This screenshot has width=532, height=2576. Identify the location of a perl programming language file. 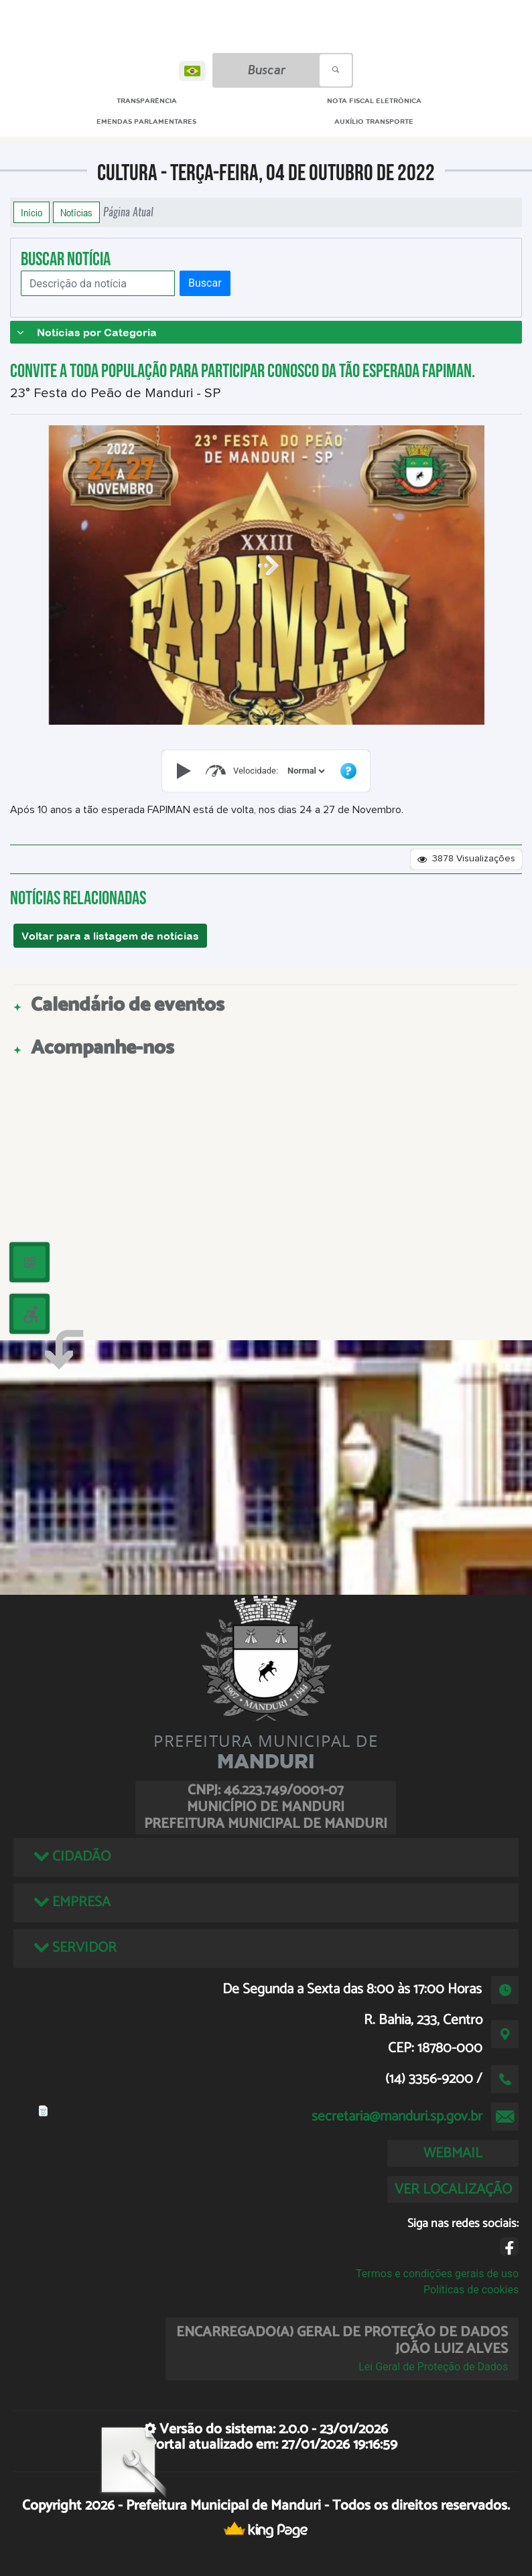
(43, 2110).